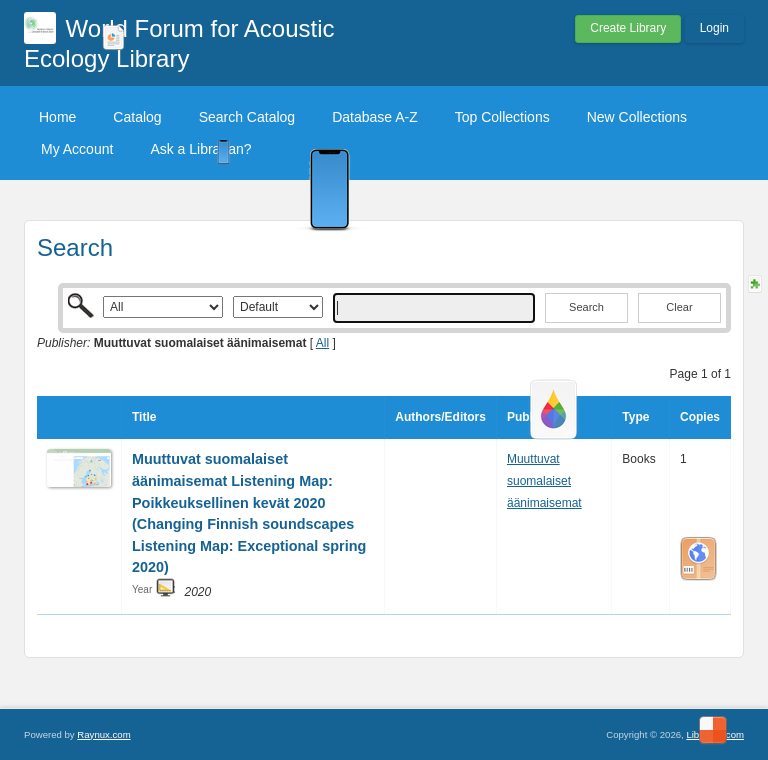  Describe the element at coordinates (755, 284) in the screenshot. I see `an add-on or plugin file type` at that location.